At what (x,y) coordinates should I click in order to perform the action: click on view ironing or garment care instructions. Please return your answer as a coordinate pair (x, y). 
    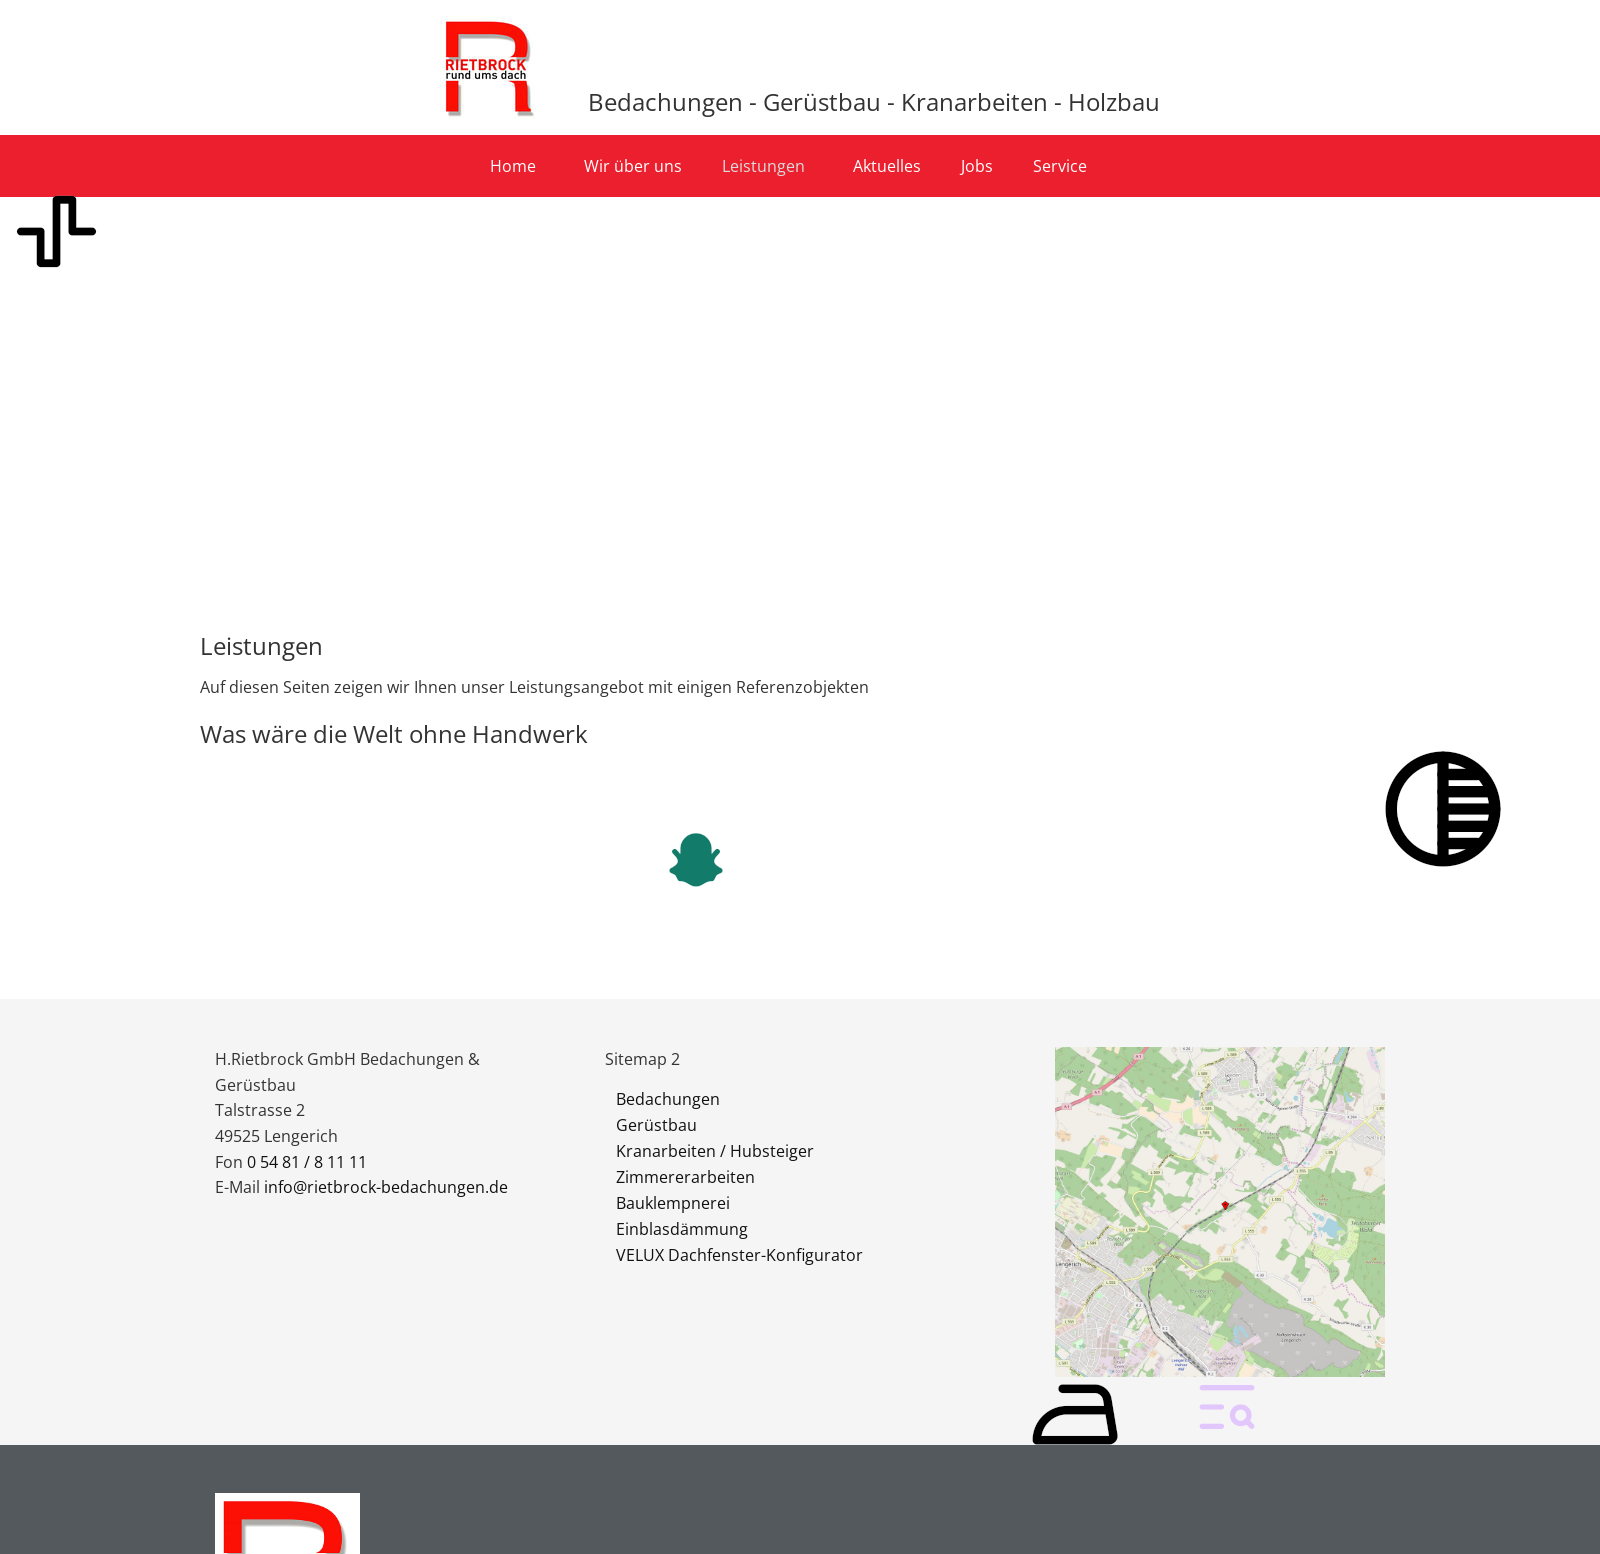
    Looking at the image, I should click on (1075, 1414).